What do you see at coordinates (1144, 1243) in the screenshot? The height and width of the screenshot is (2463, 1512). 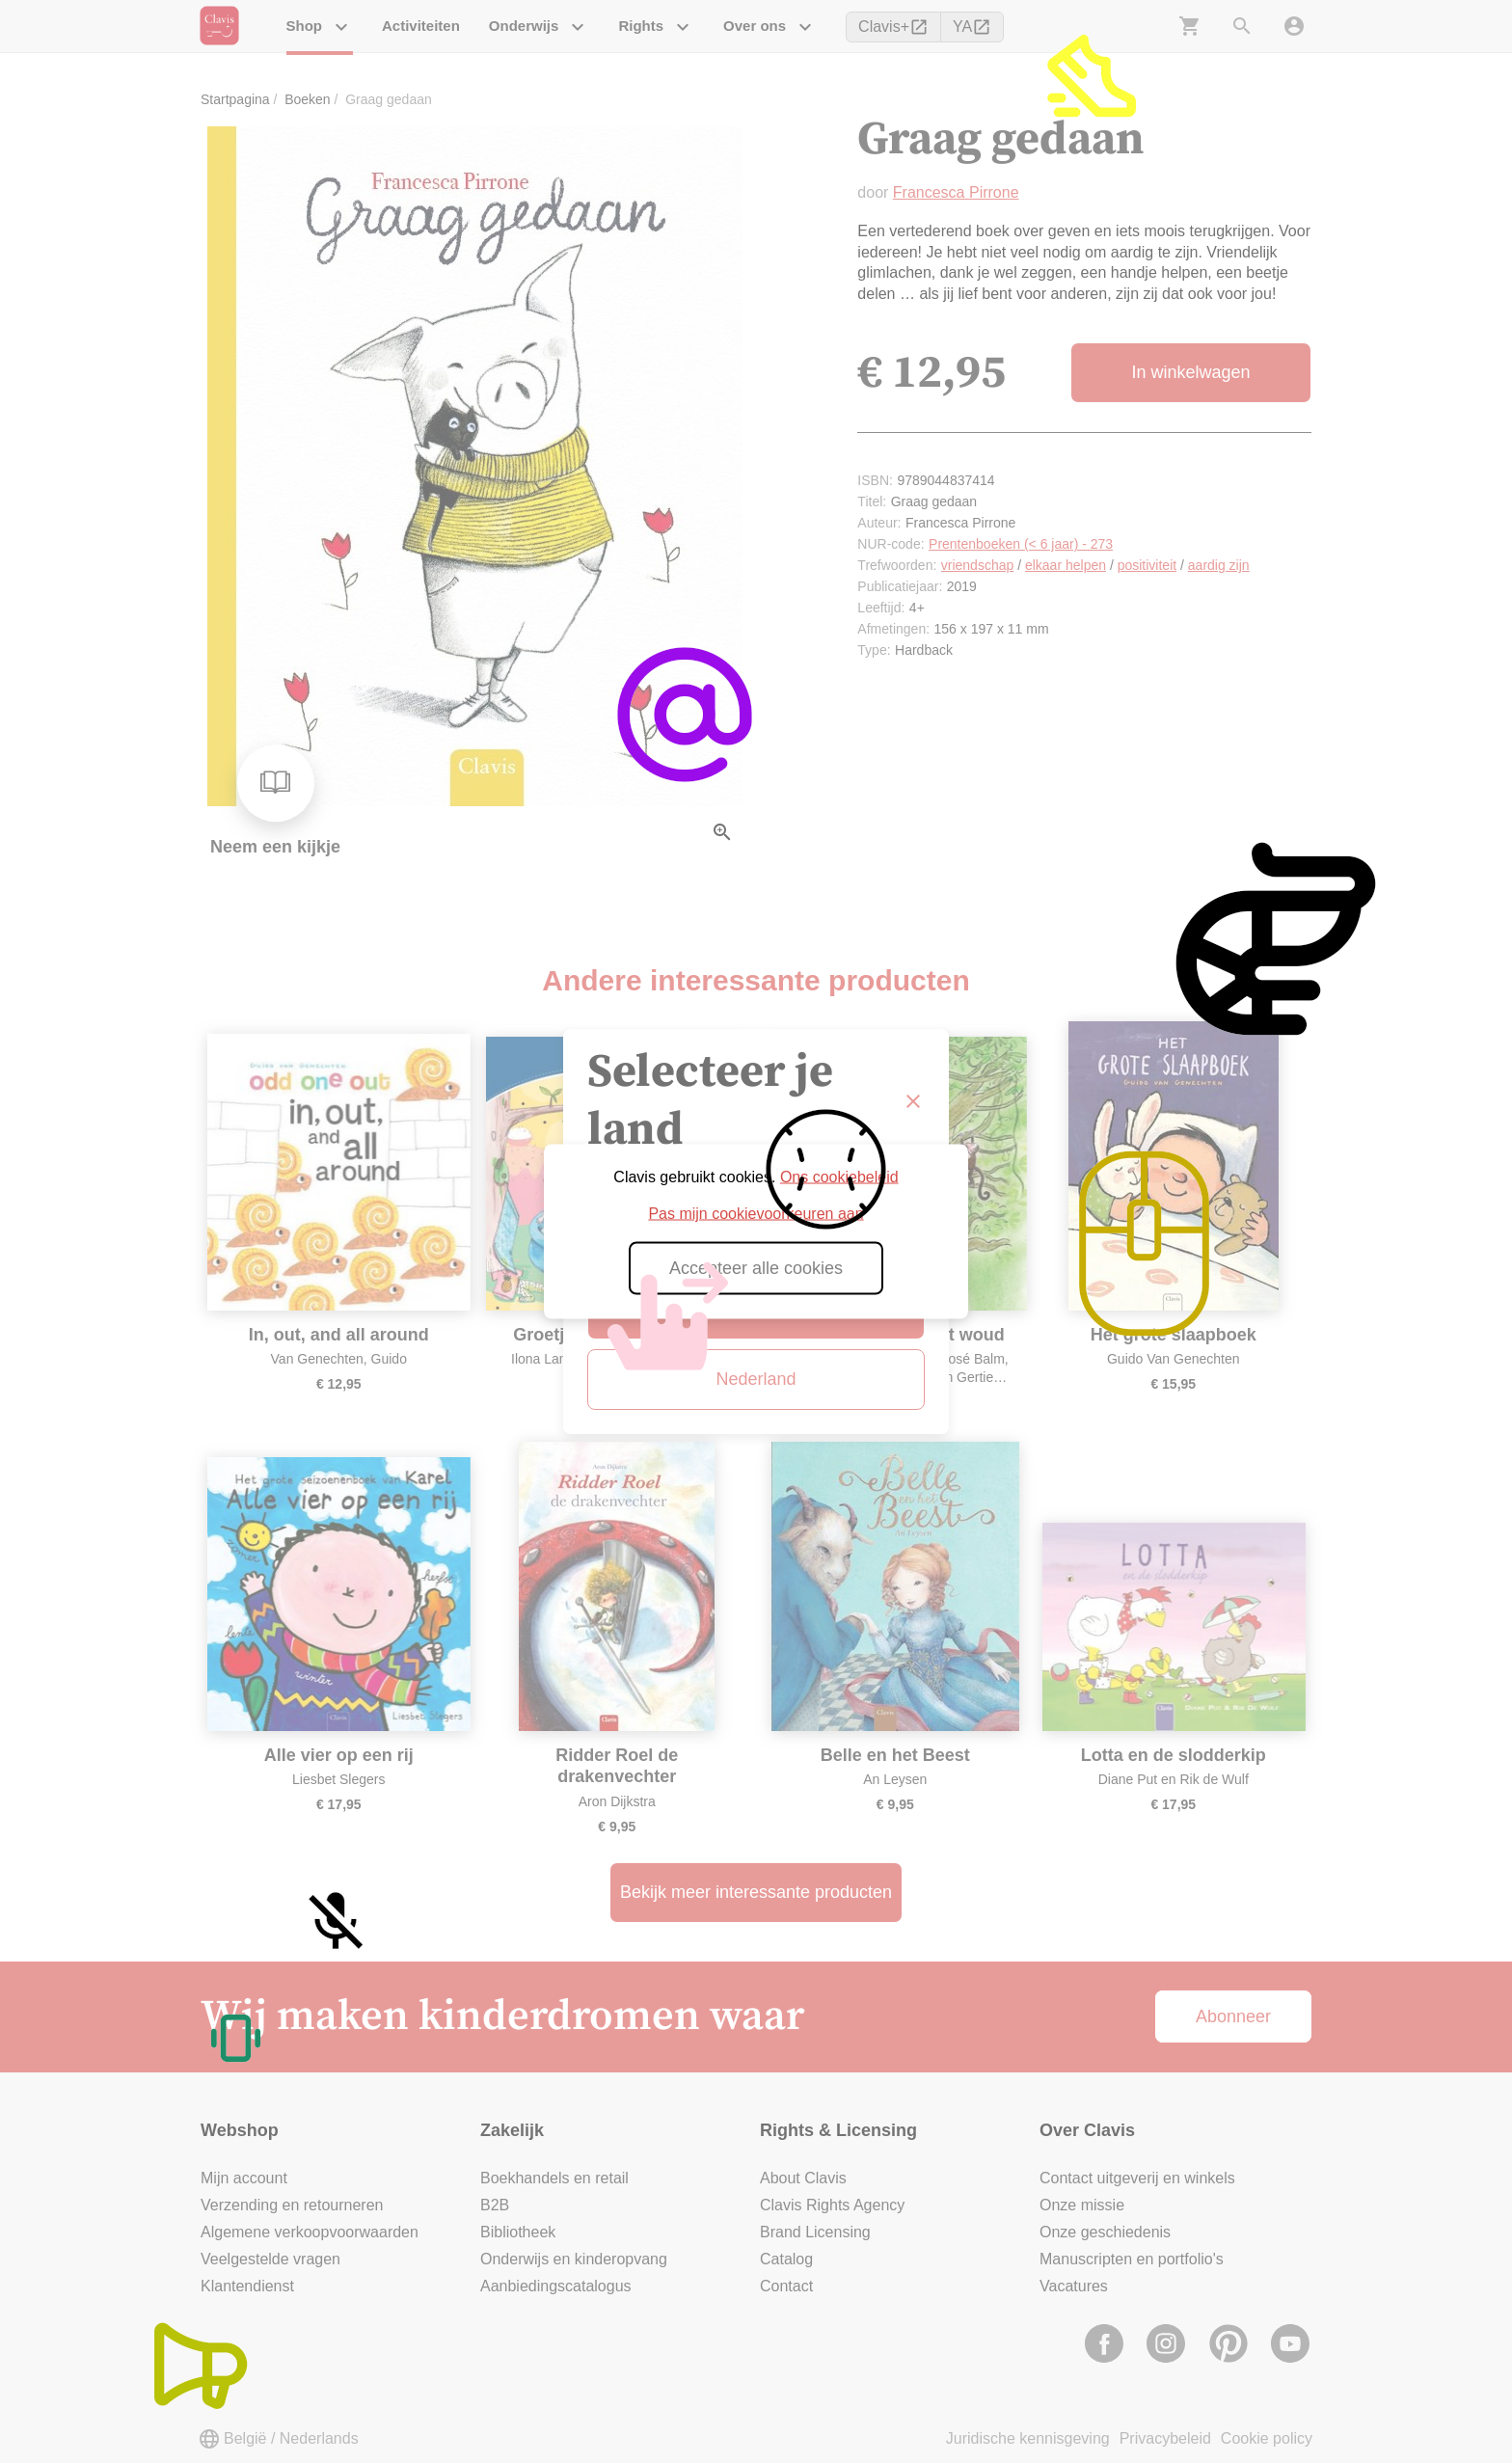 I see `indicates middle mouse button click action` at bounding box center [1144, 1243].